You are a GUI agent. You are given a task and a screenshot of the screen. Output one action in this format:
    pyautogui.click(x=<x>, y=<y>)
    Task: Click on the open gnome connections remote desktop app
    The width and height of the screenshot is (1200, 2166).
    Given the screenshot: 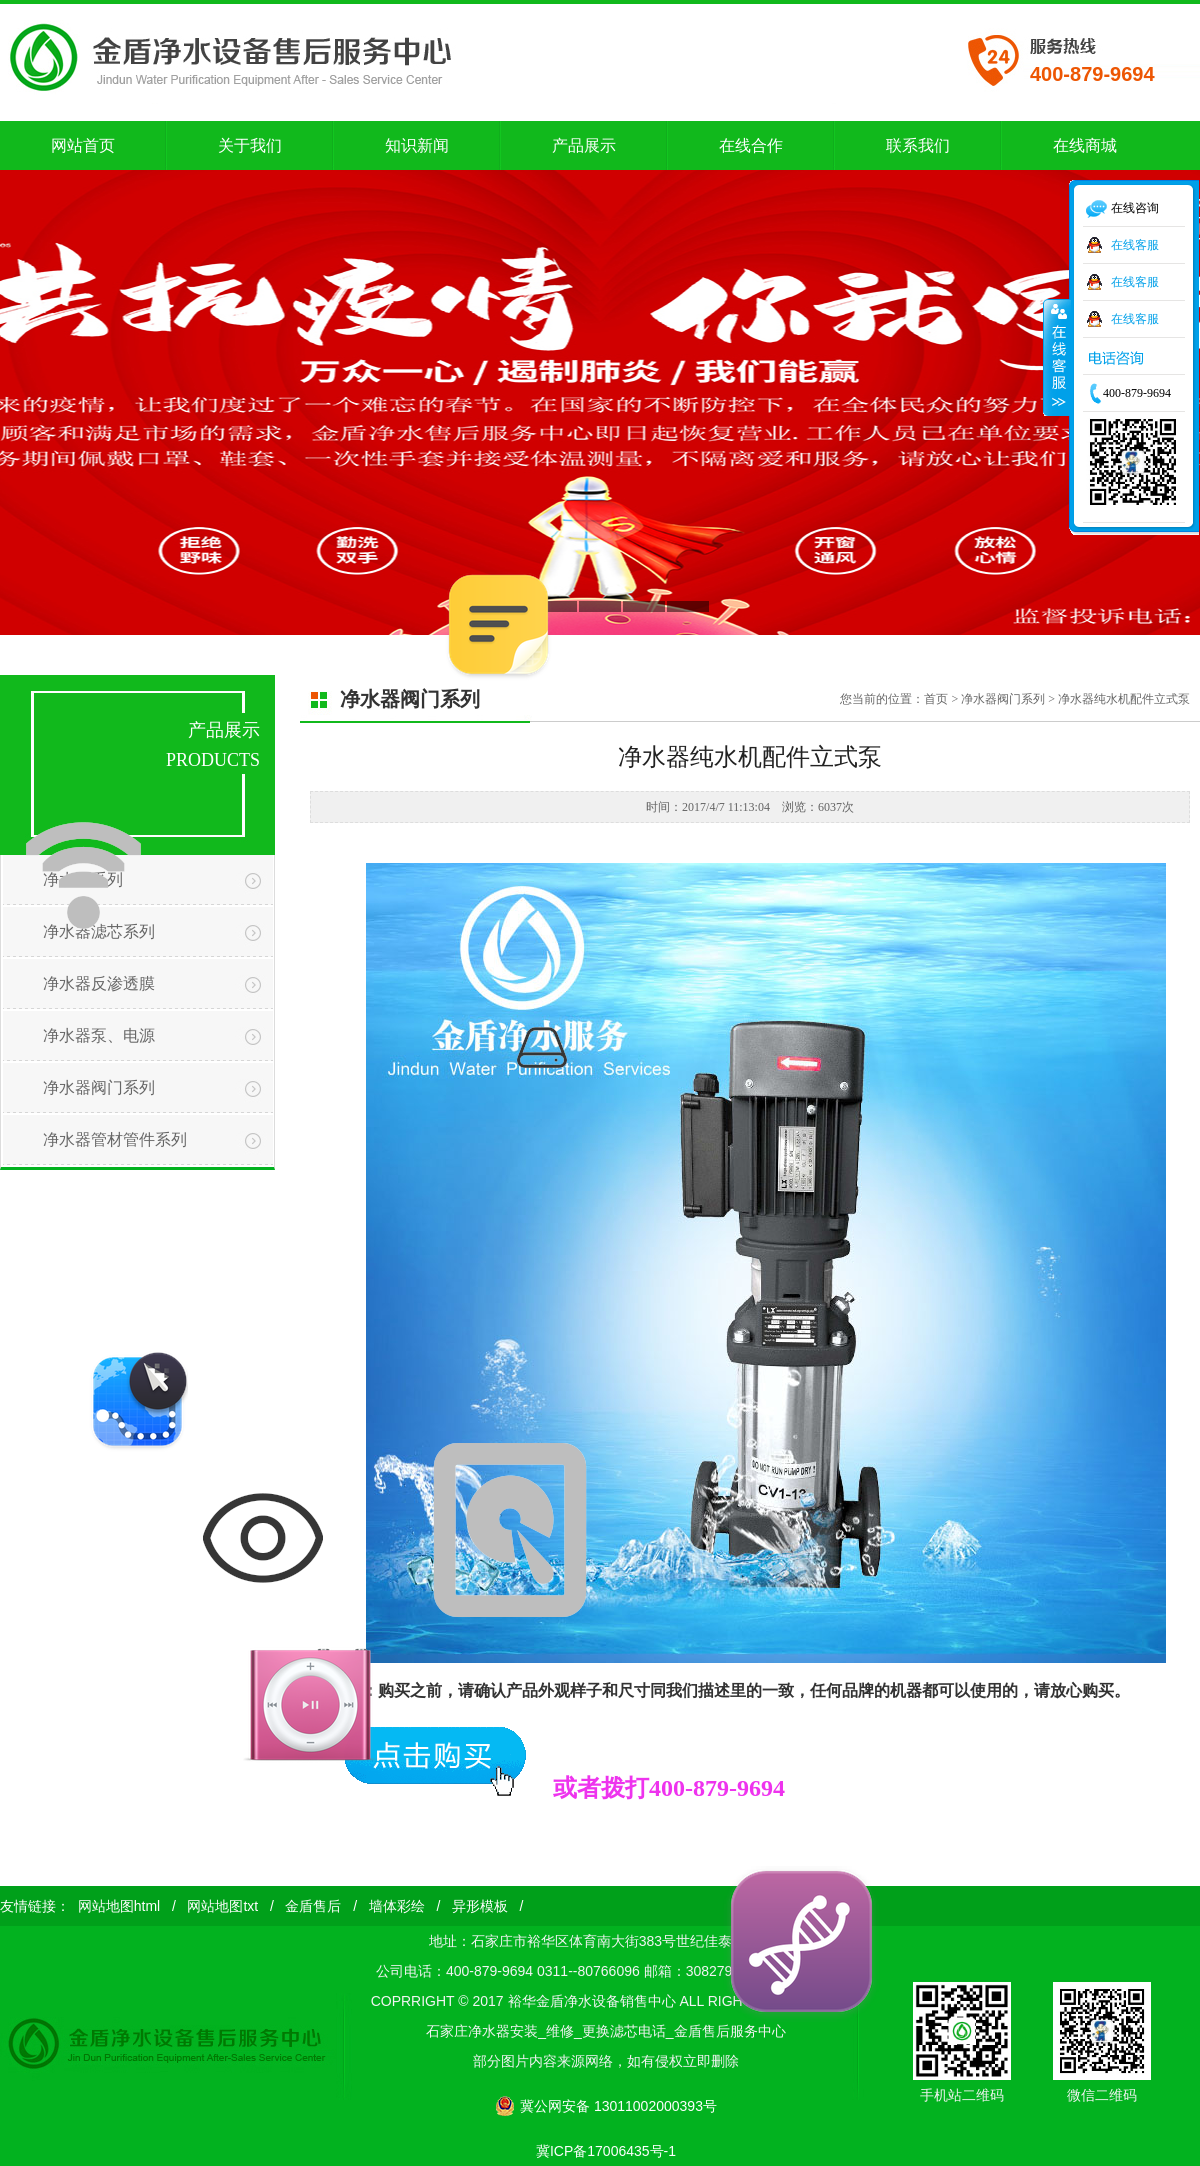 What is the action you would take?
    pyautogui.click(x=137, y=1401)
    